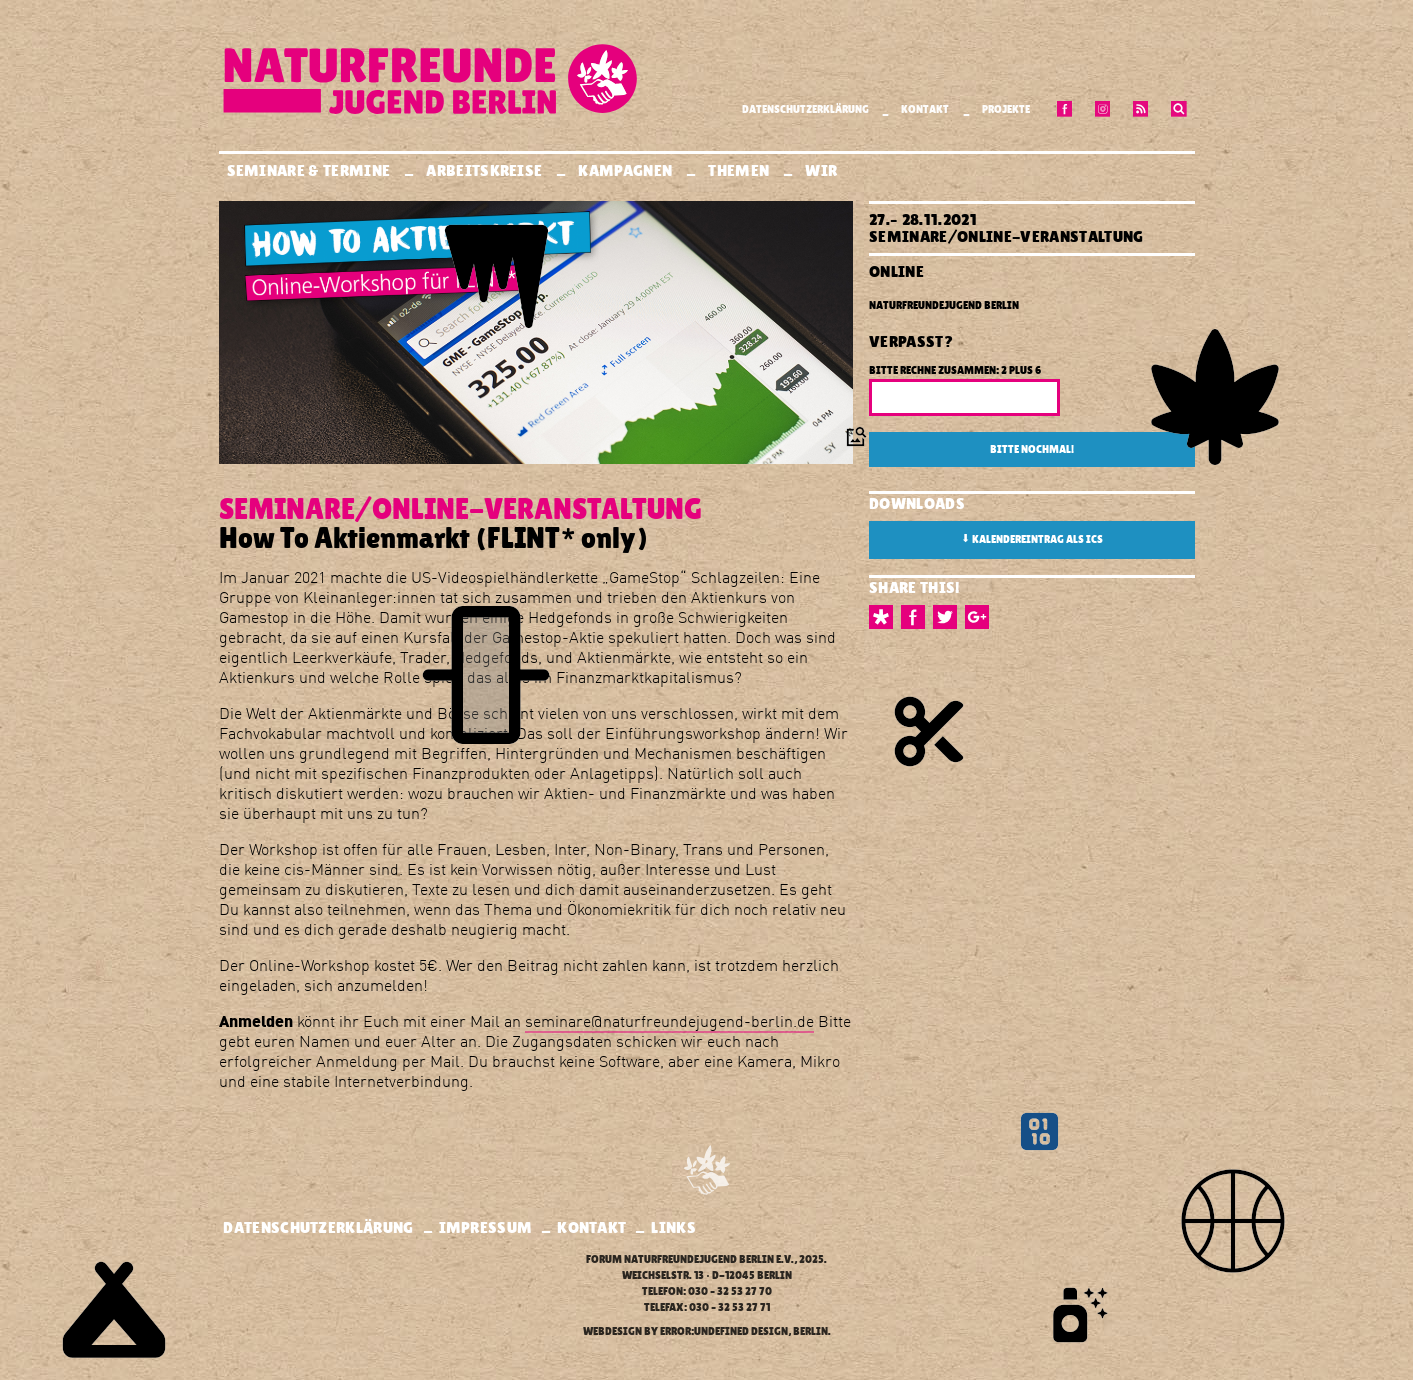 Image resolution: width=1413 pixels, height=1380 pixels. Describe the element at coordinates (1077, 1315) in the screenshot. I see `apply effects or filters to content` at that location.